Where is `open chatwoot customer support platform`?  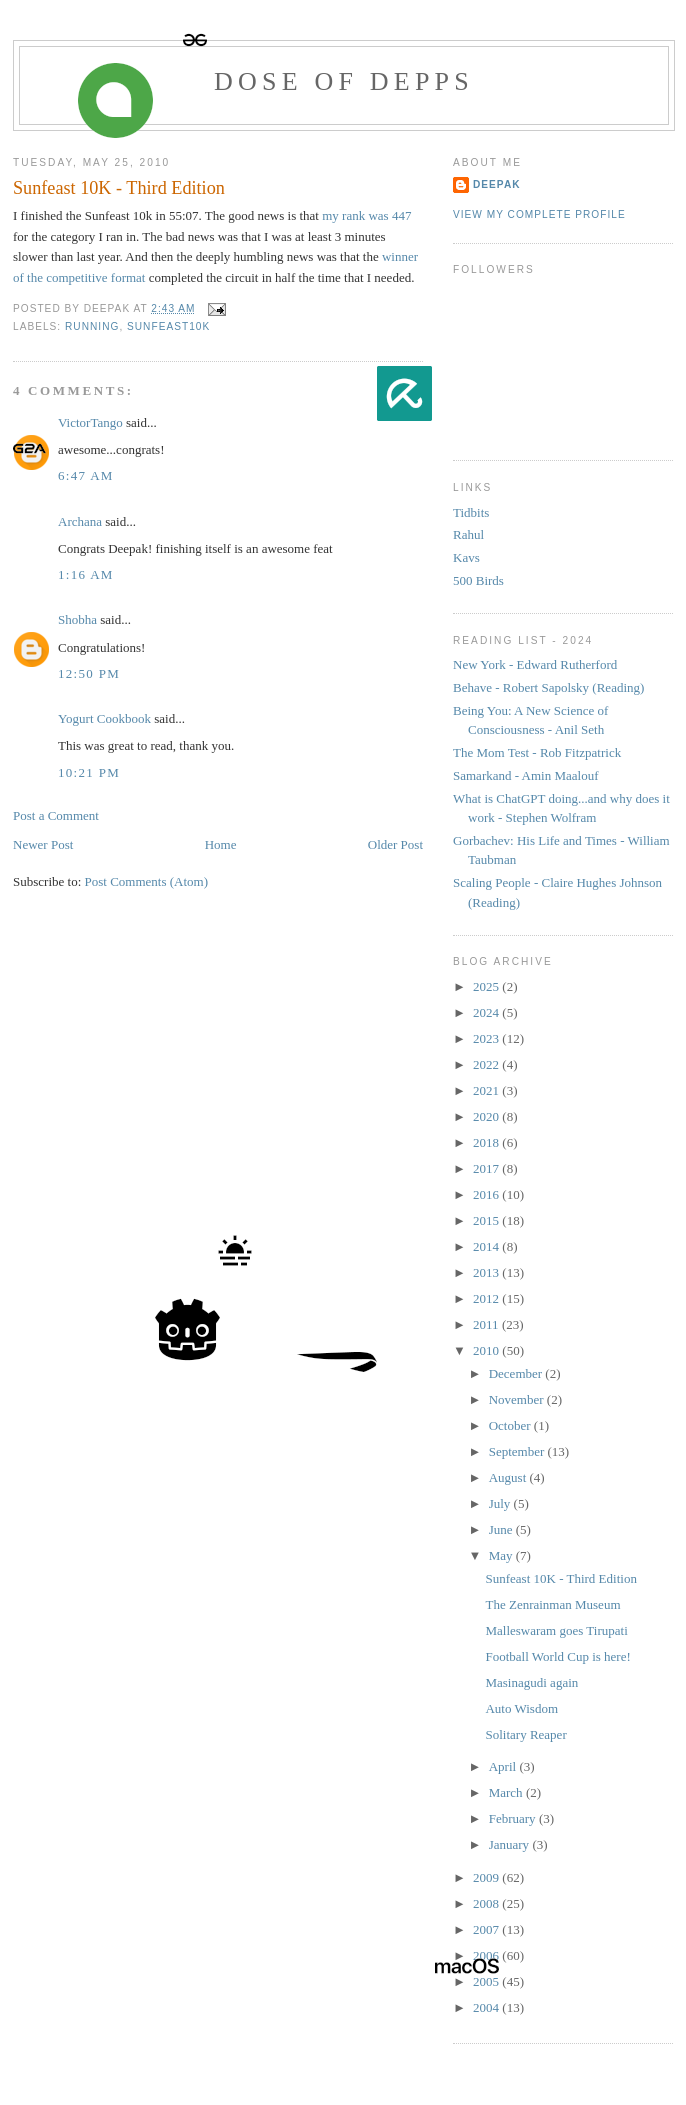 open chatwoot customer support platform is located at coordinates (115, 100).